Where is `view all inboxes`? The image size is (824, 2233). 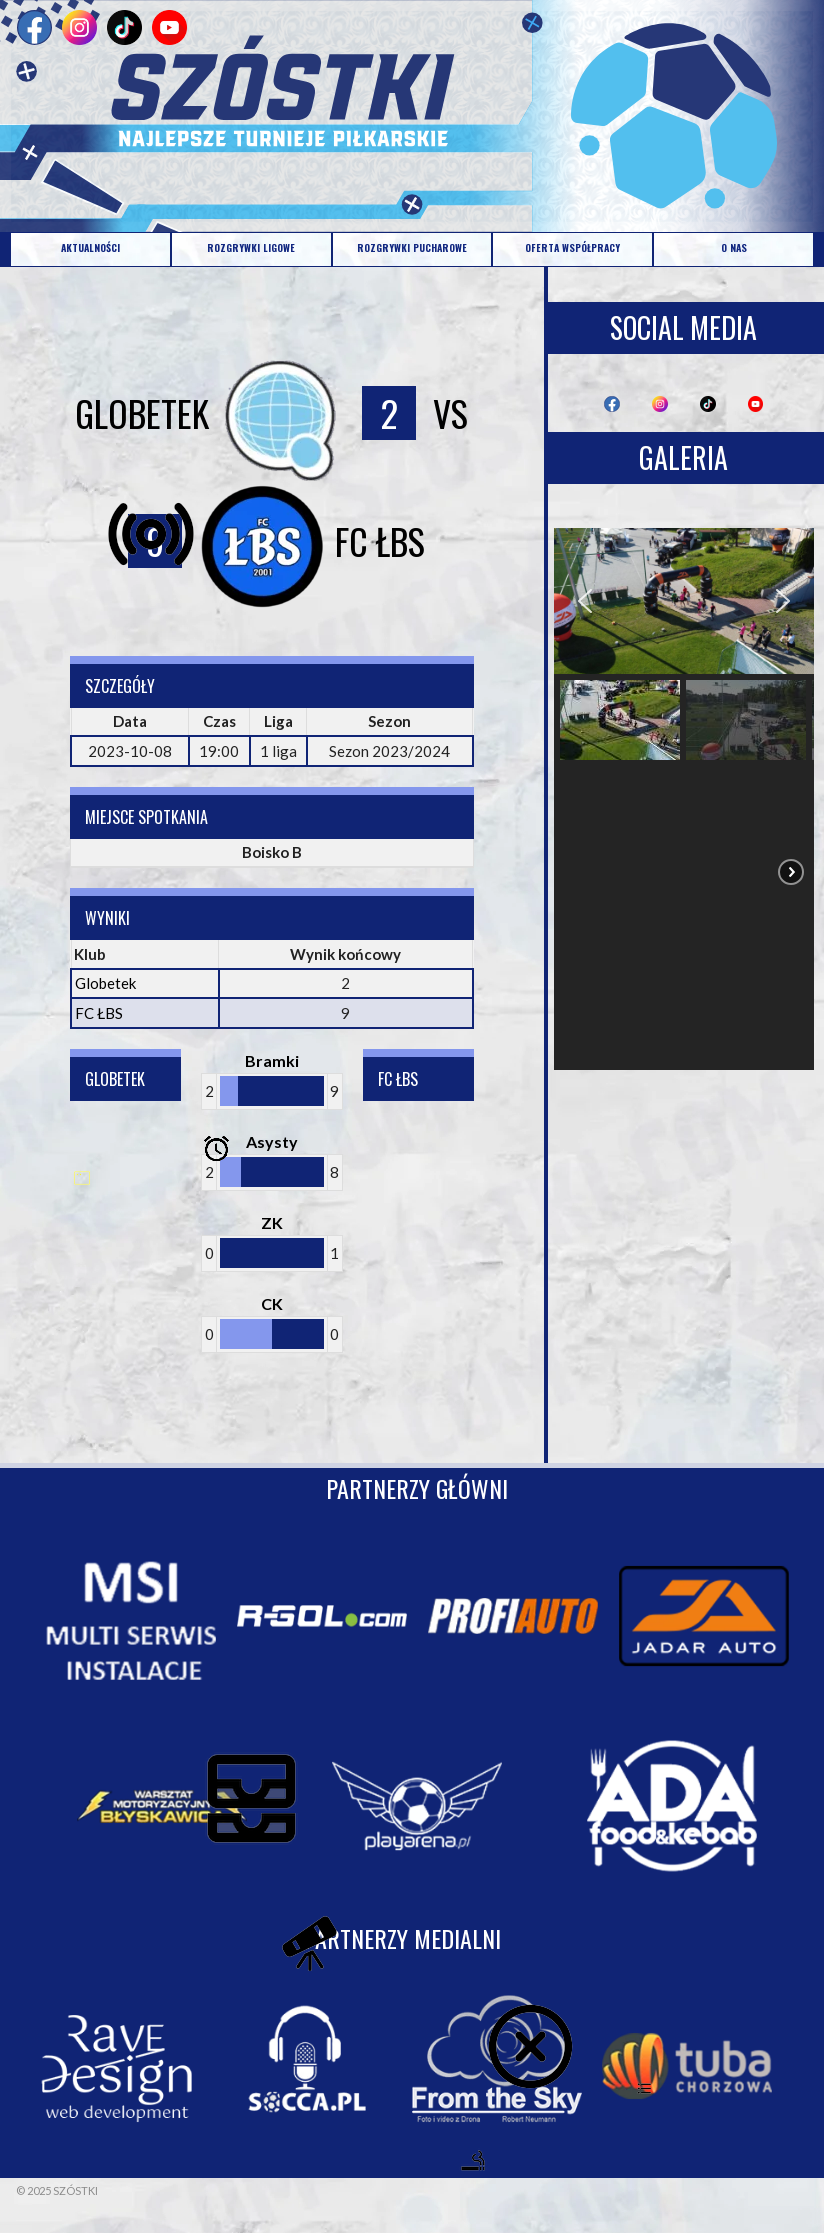
view all inboxes is located at coordinates (251, 1798).